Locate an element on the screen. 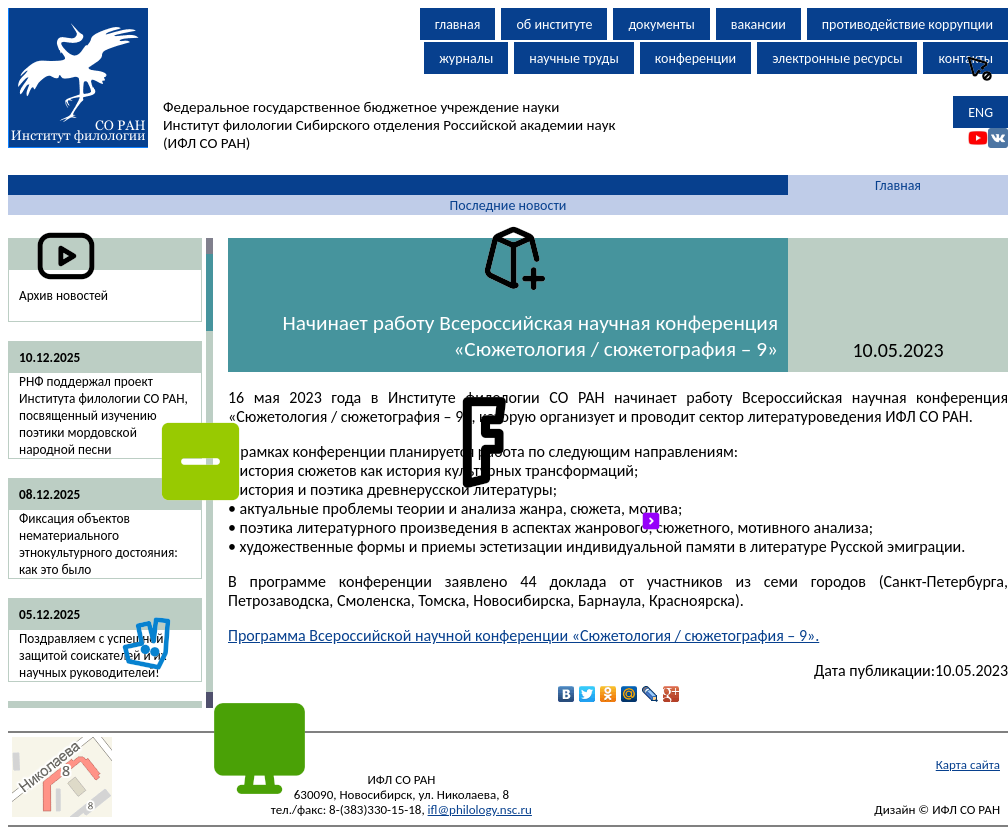 The image size is (1008, 835). cursor interaction disabled or unavailable is located at coordinates (978, 67).